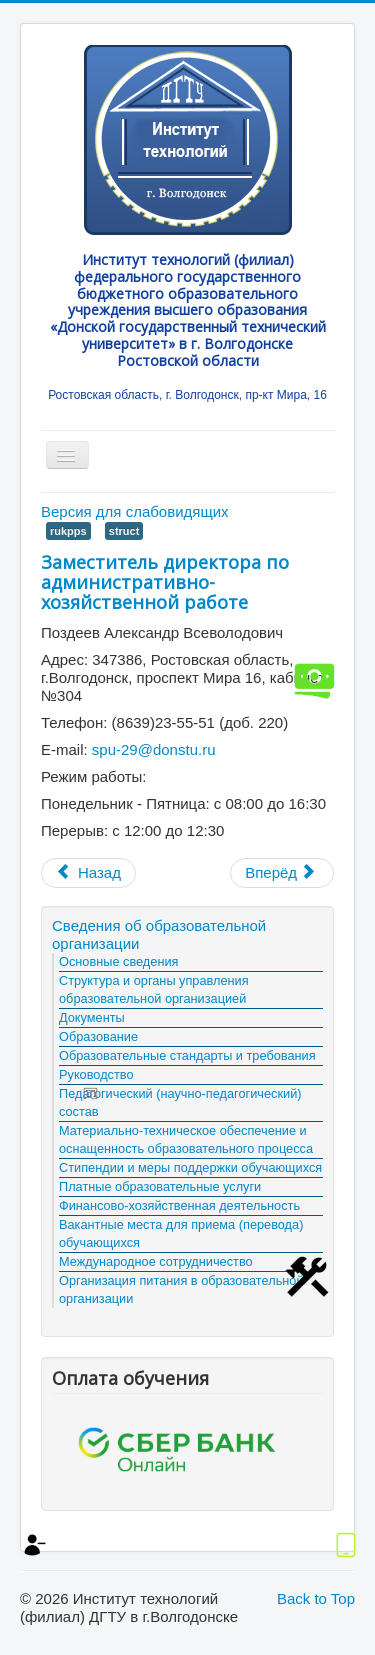 This screenshot has width=375, height=1655. Describe the element at coordinates (90, 1093) in the screenshot. I see `access teaching or presentation mode` at that location.